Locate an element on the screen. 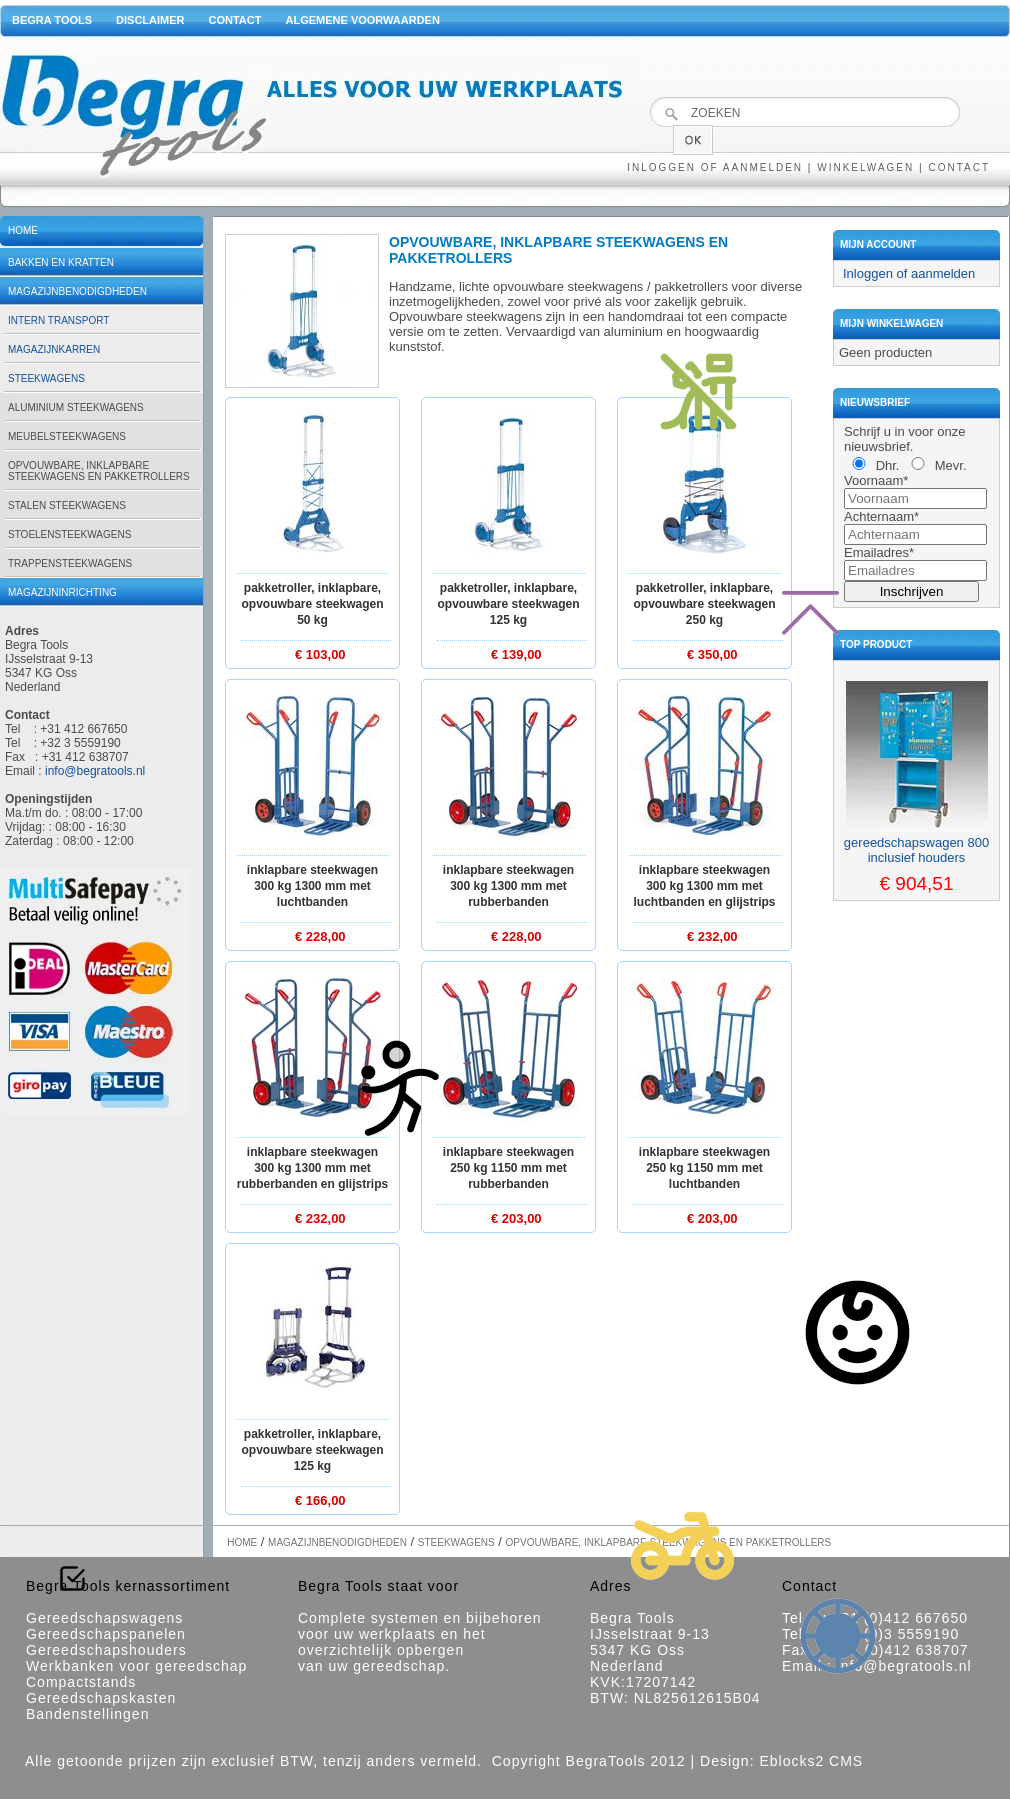  a selected or completed item is located at coordinates (72, 1578).